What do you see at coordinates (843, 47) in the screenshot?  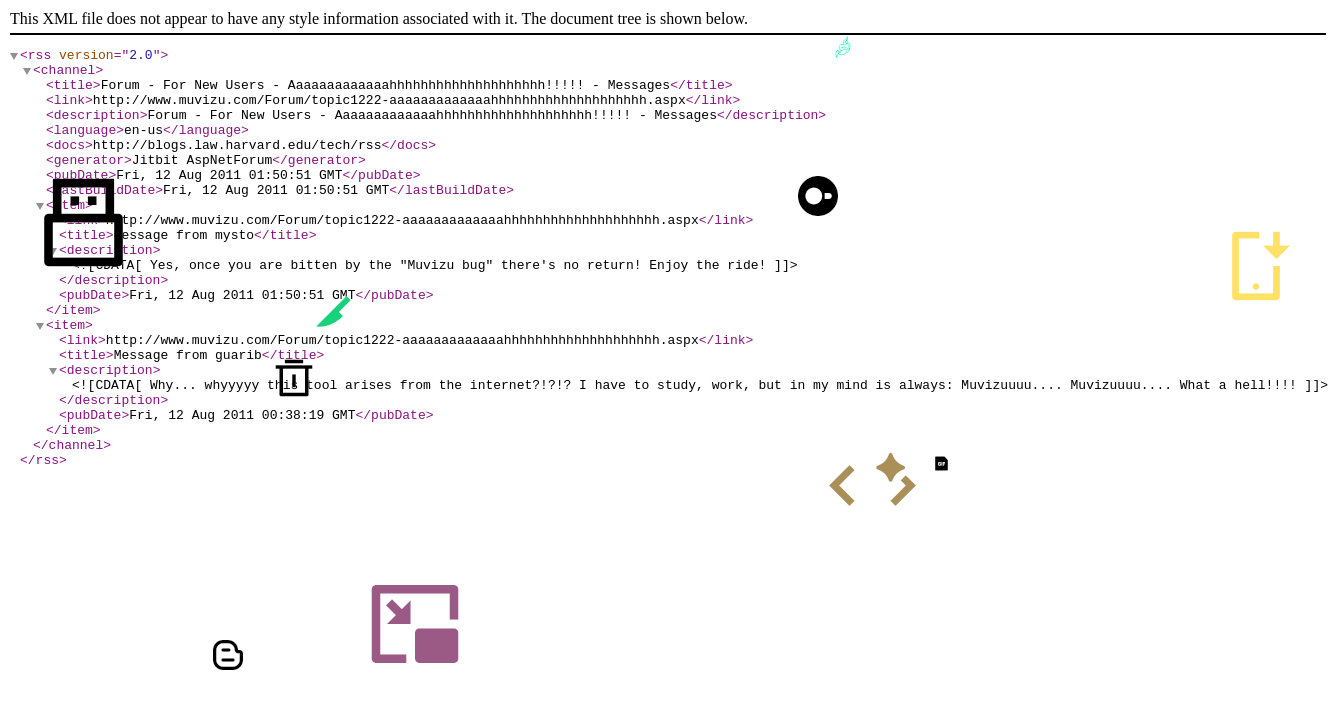 I see `open jitsi video conferencing app` at bounding box center [843, 47].